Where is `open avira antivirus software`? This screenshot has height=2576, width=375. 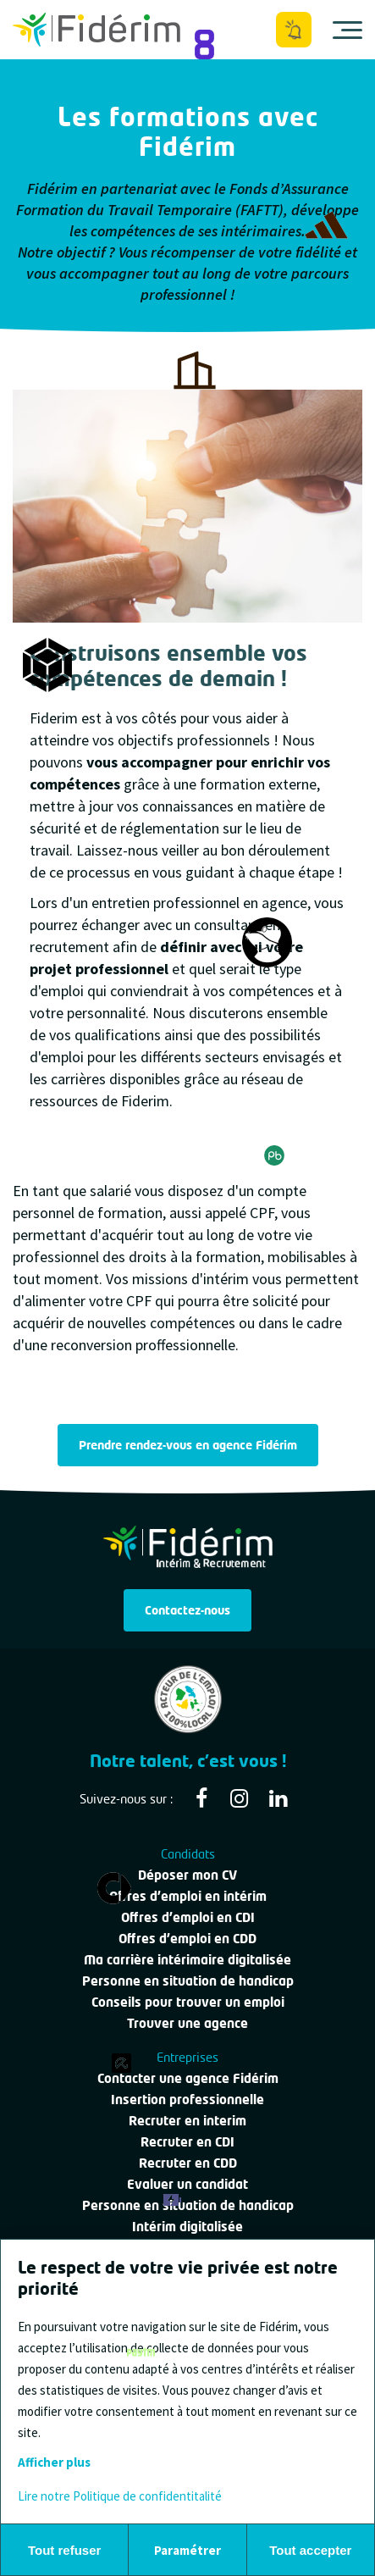 open avira antivirus software is located at coordinates (121, 2063).